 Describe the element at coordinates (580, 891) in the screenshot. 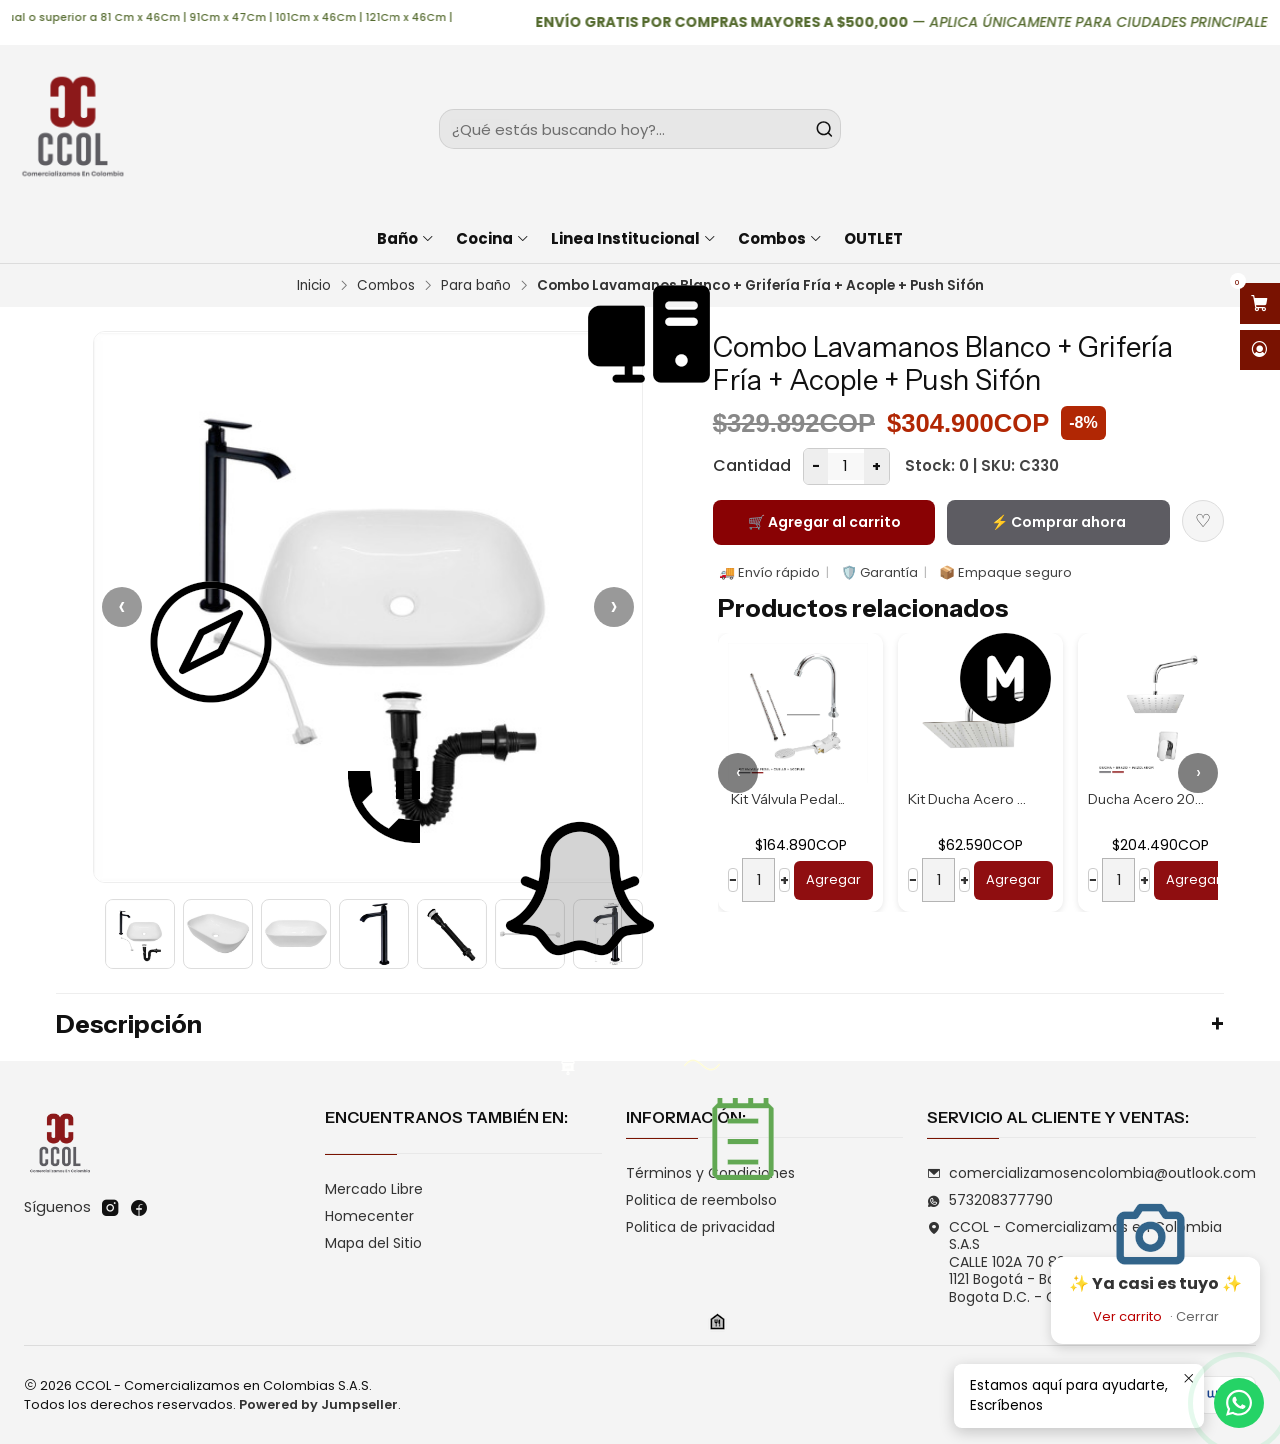

I see `open snapchat app` at that location.